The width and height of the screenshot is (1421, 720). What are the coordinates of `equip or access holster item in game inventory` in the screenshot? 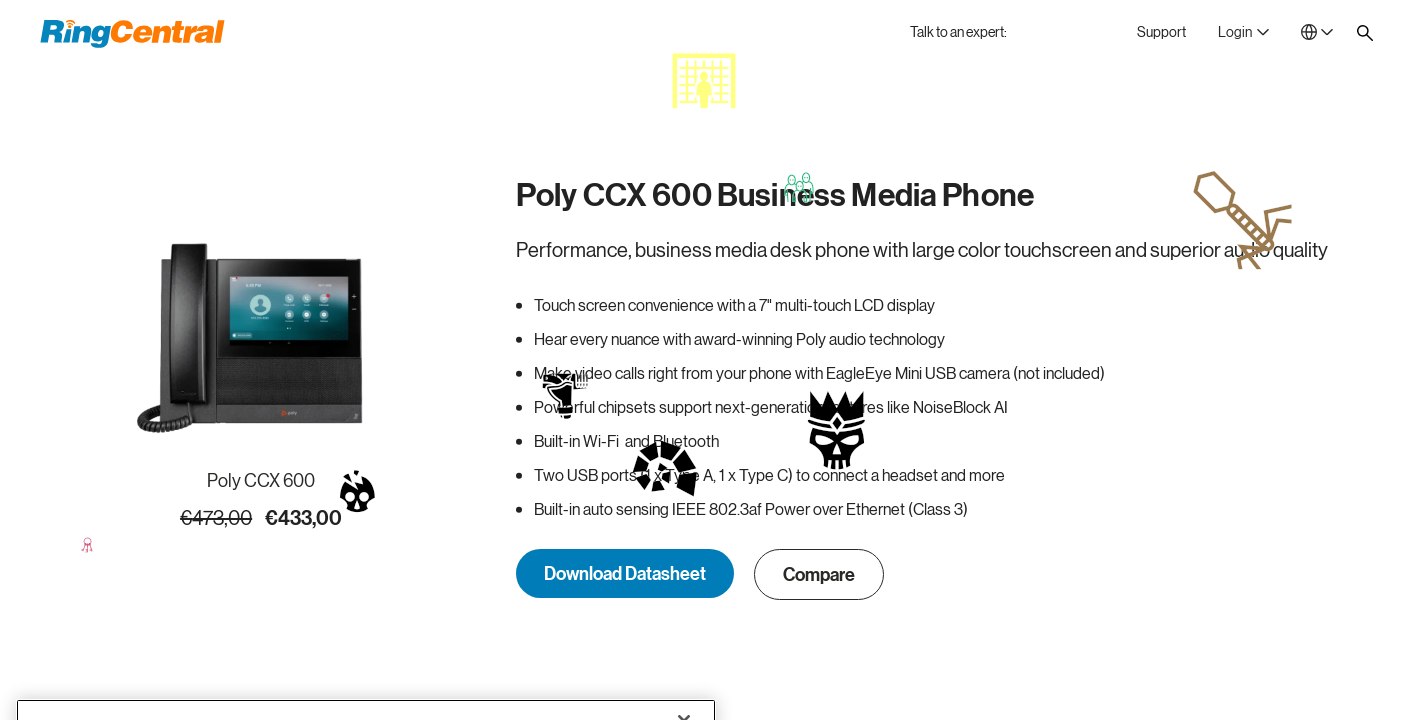 It's located at (565, 396).